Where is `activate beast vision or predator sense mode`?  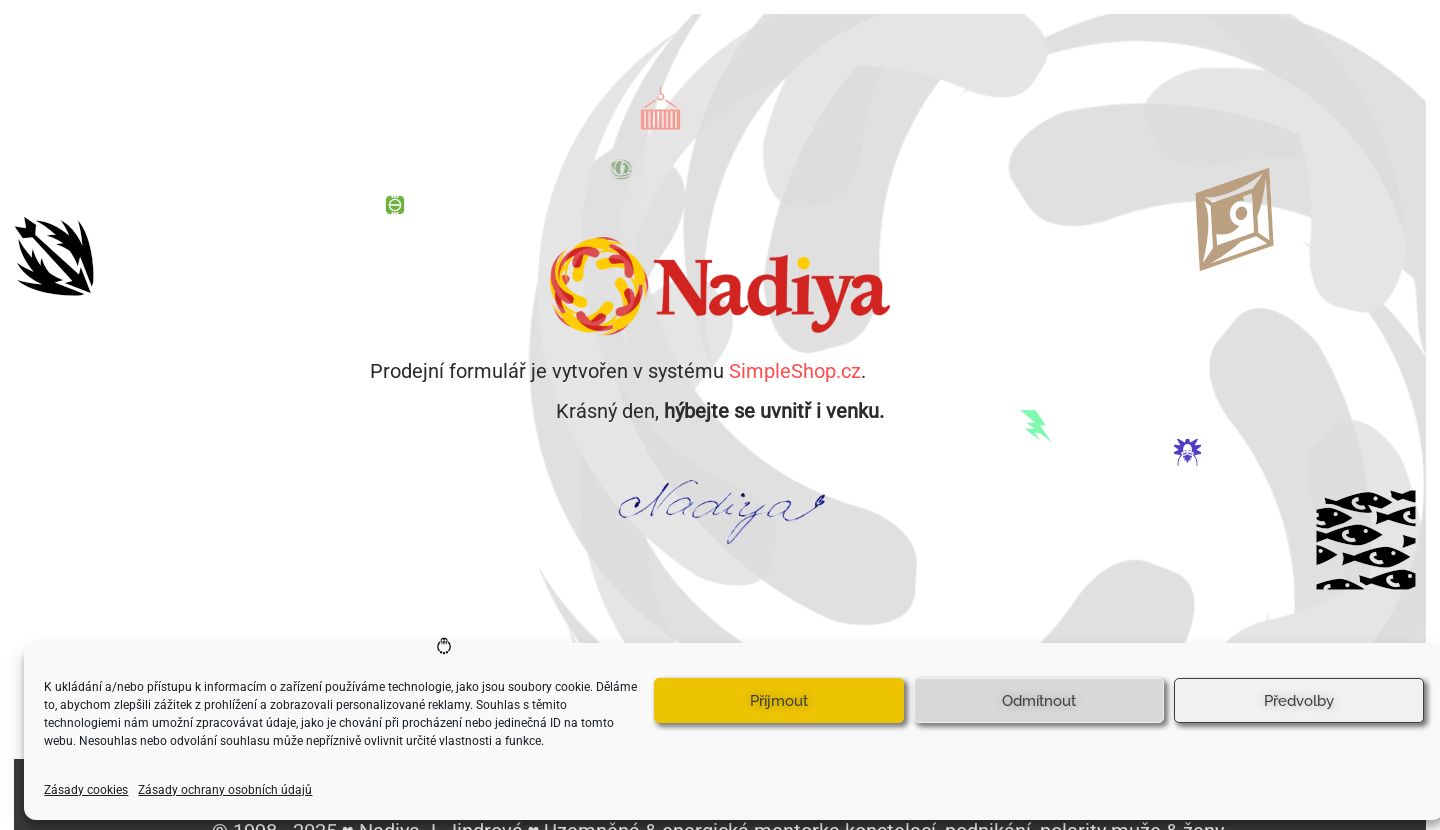 activate beast vision or predator sense mode is located at coordinates (621, 169).